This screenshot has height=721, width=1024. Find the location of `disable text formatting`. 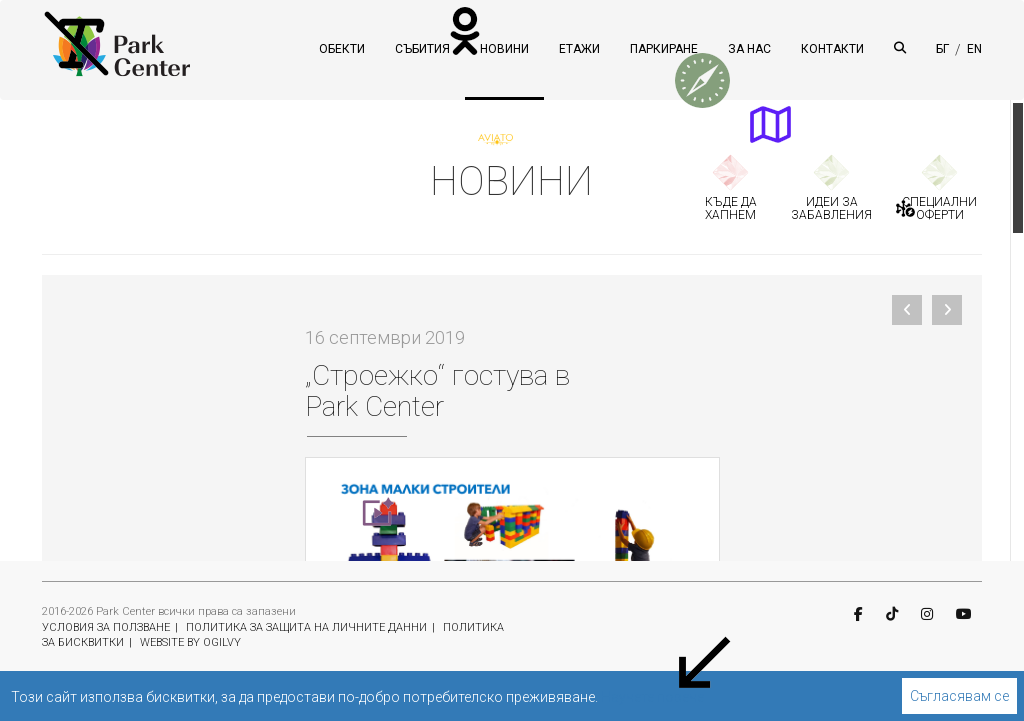

disable text formatting is located at coordinates (76, 43).